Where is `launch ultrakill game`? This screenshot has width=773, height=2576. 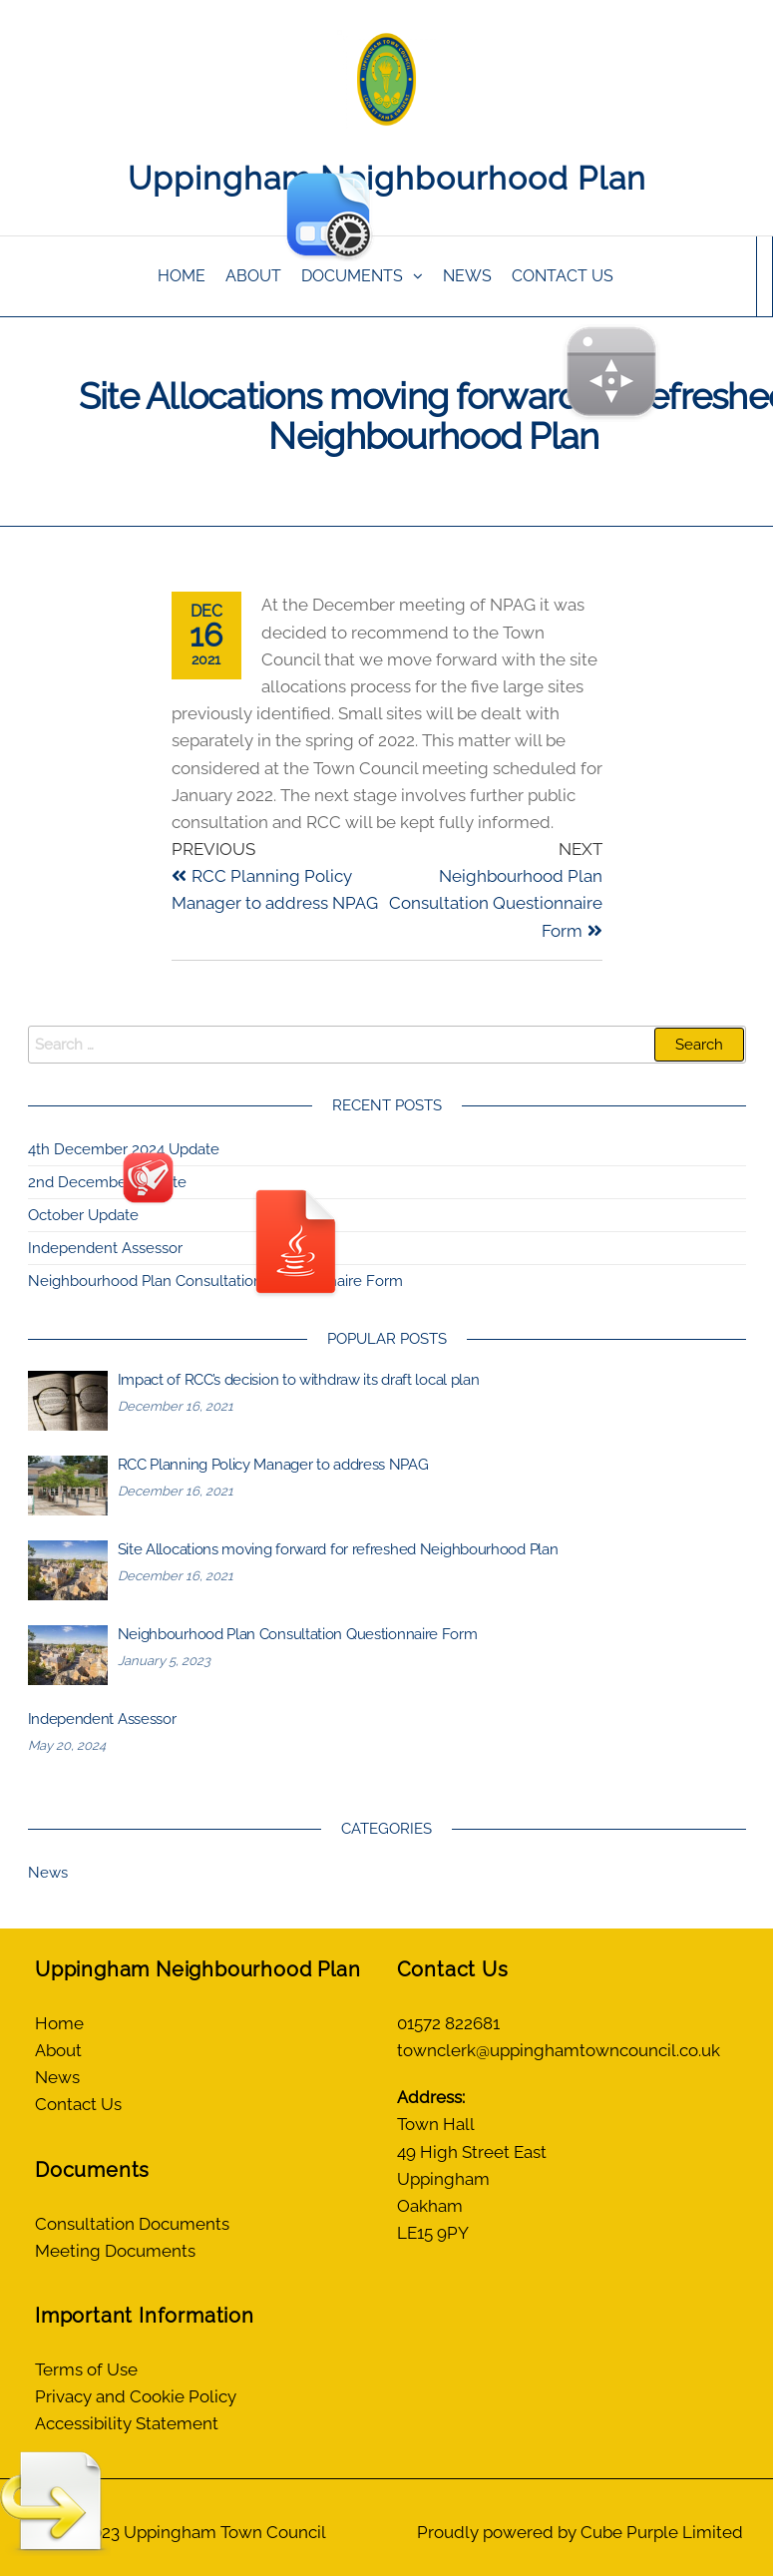
launch ultrakill game is located at coordinates (148, 1177).